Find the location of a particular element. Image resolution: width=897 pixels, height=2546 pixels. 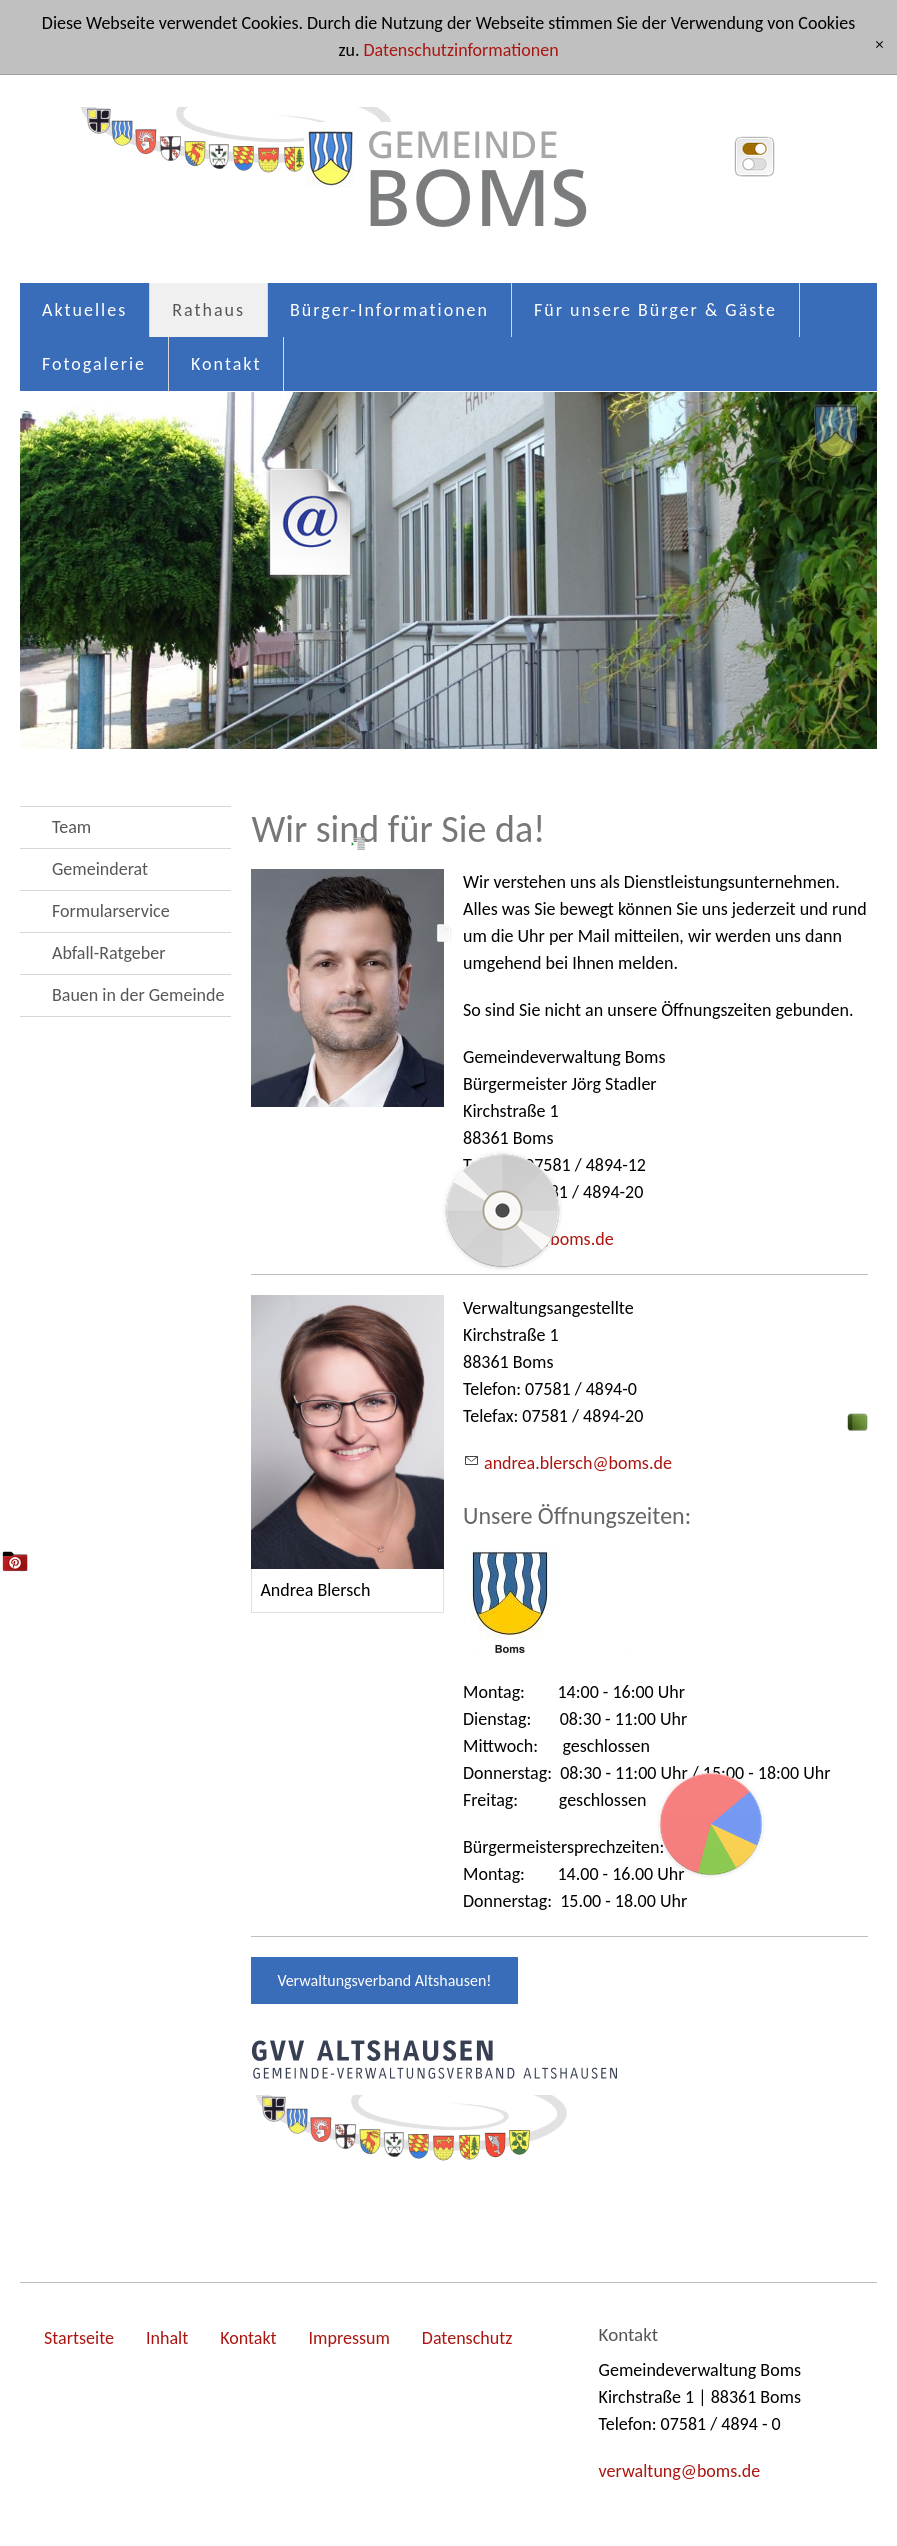

access your saved web bookmarks is located at coordinates (310, 524).